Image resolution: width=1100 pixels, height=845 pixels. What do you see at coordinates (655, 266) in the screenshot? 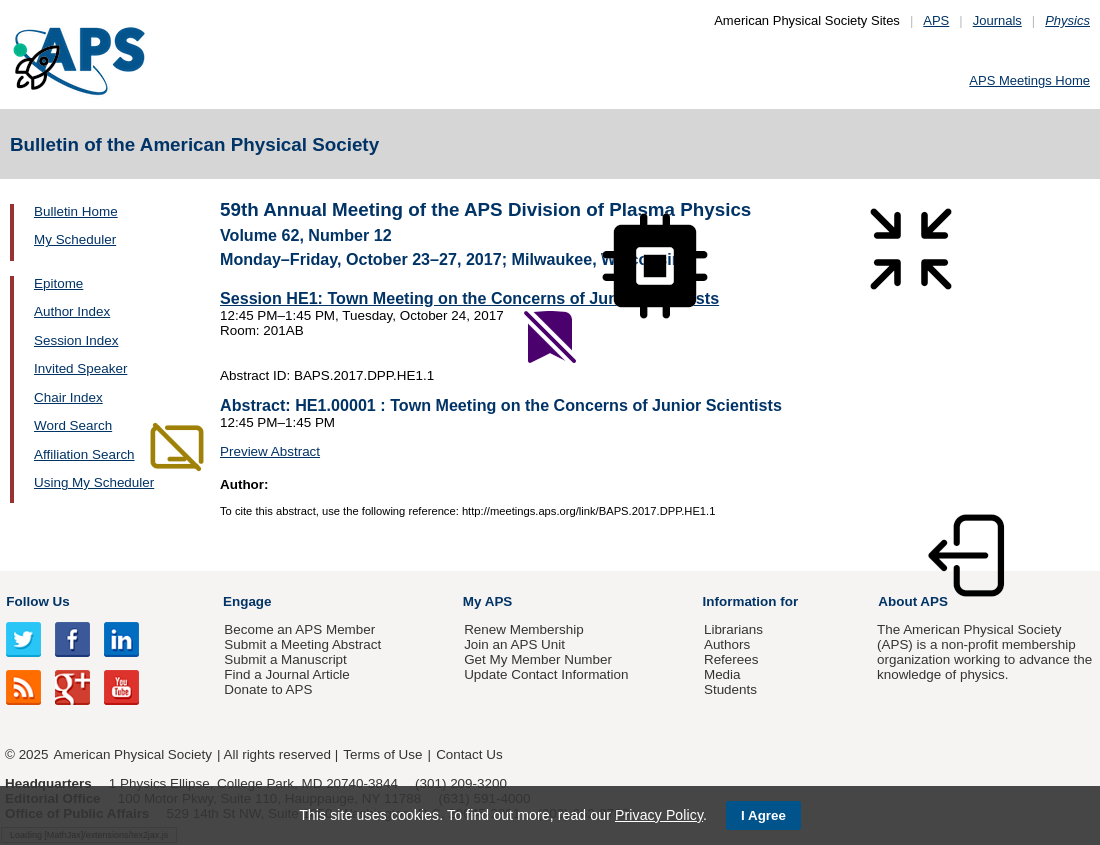
I see `view system processor information` at bounding box center [655, 266].